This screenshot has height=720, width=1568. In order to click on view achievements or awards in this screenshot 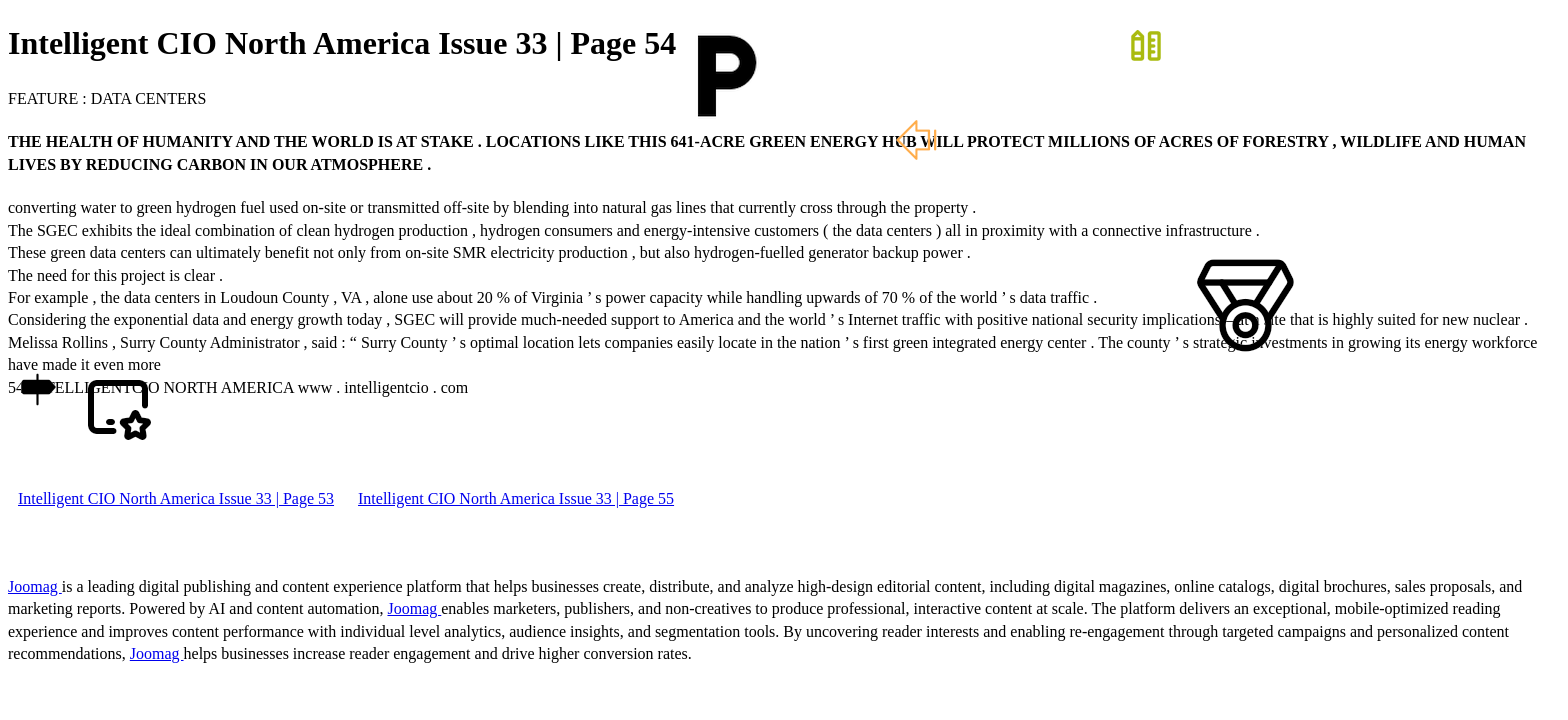, I will do `click(1245, 305)`.